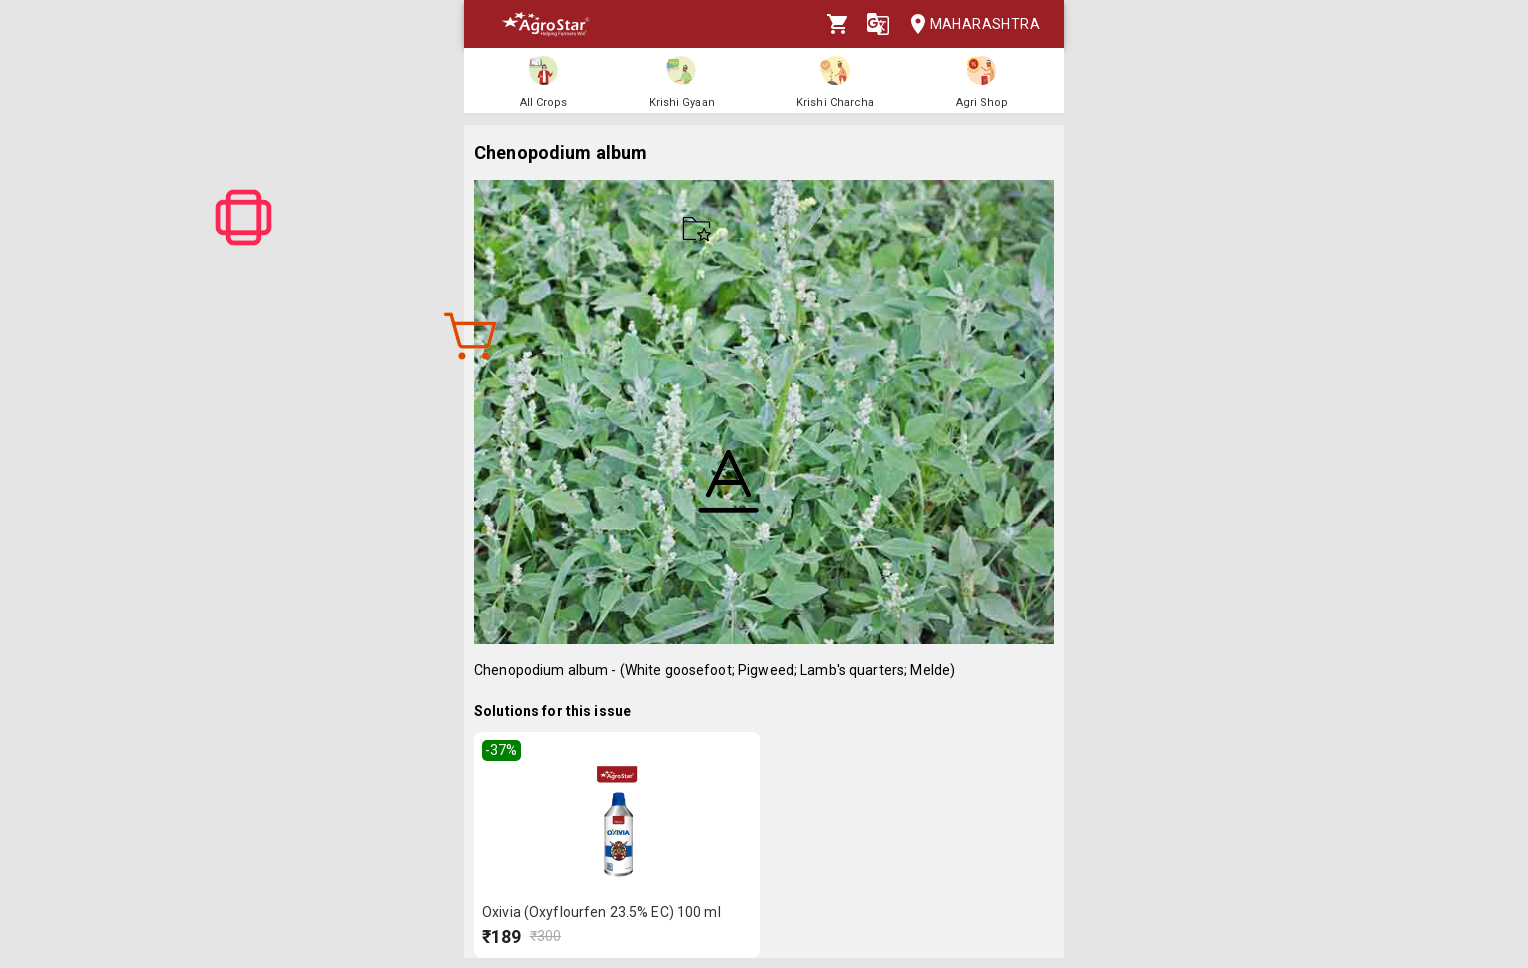  What do you see at coordinates (696, 228) in the screenshot?
I see `access your starred or favorite files` at bounding box center [696, 228].